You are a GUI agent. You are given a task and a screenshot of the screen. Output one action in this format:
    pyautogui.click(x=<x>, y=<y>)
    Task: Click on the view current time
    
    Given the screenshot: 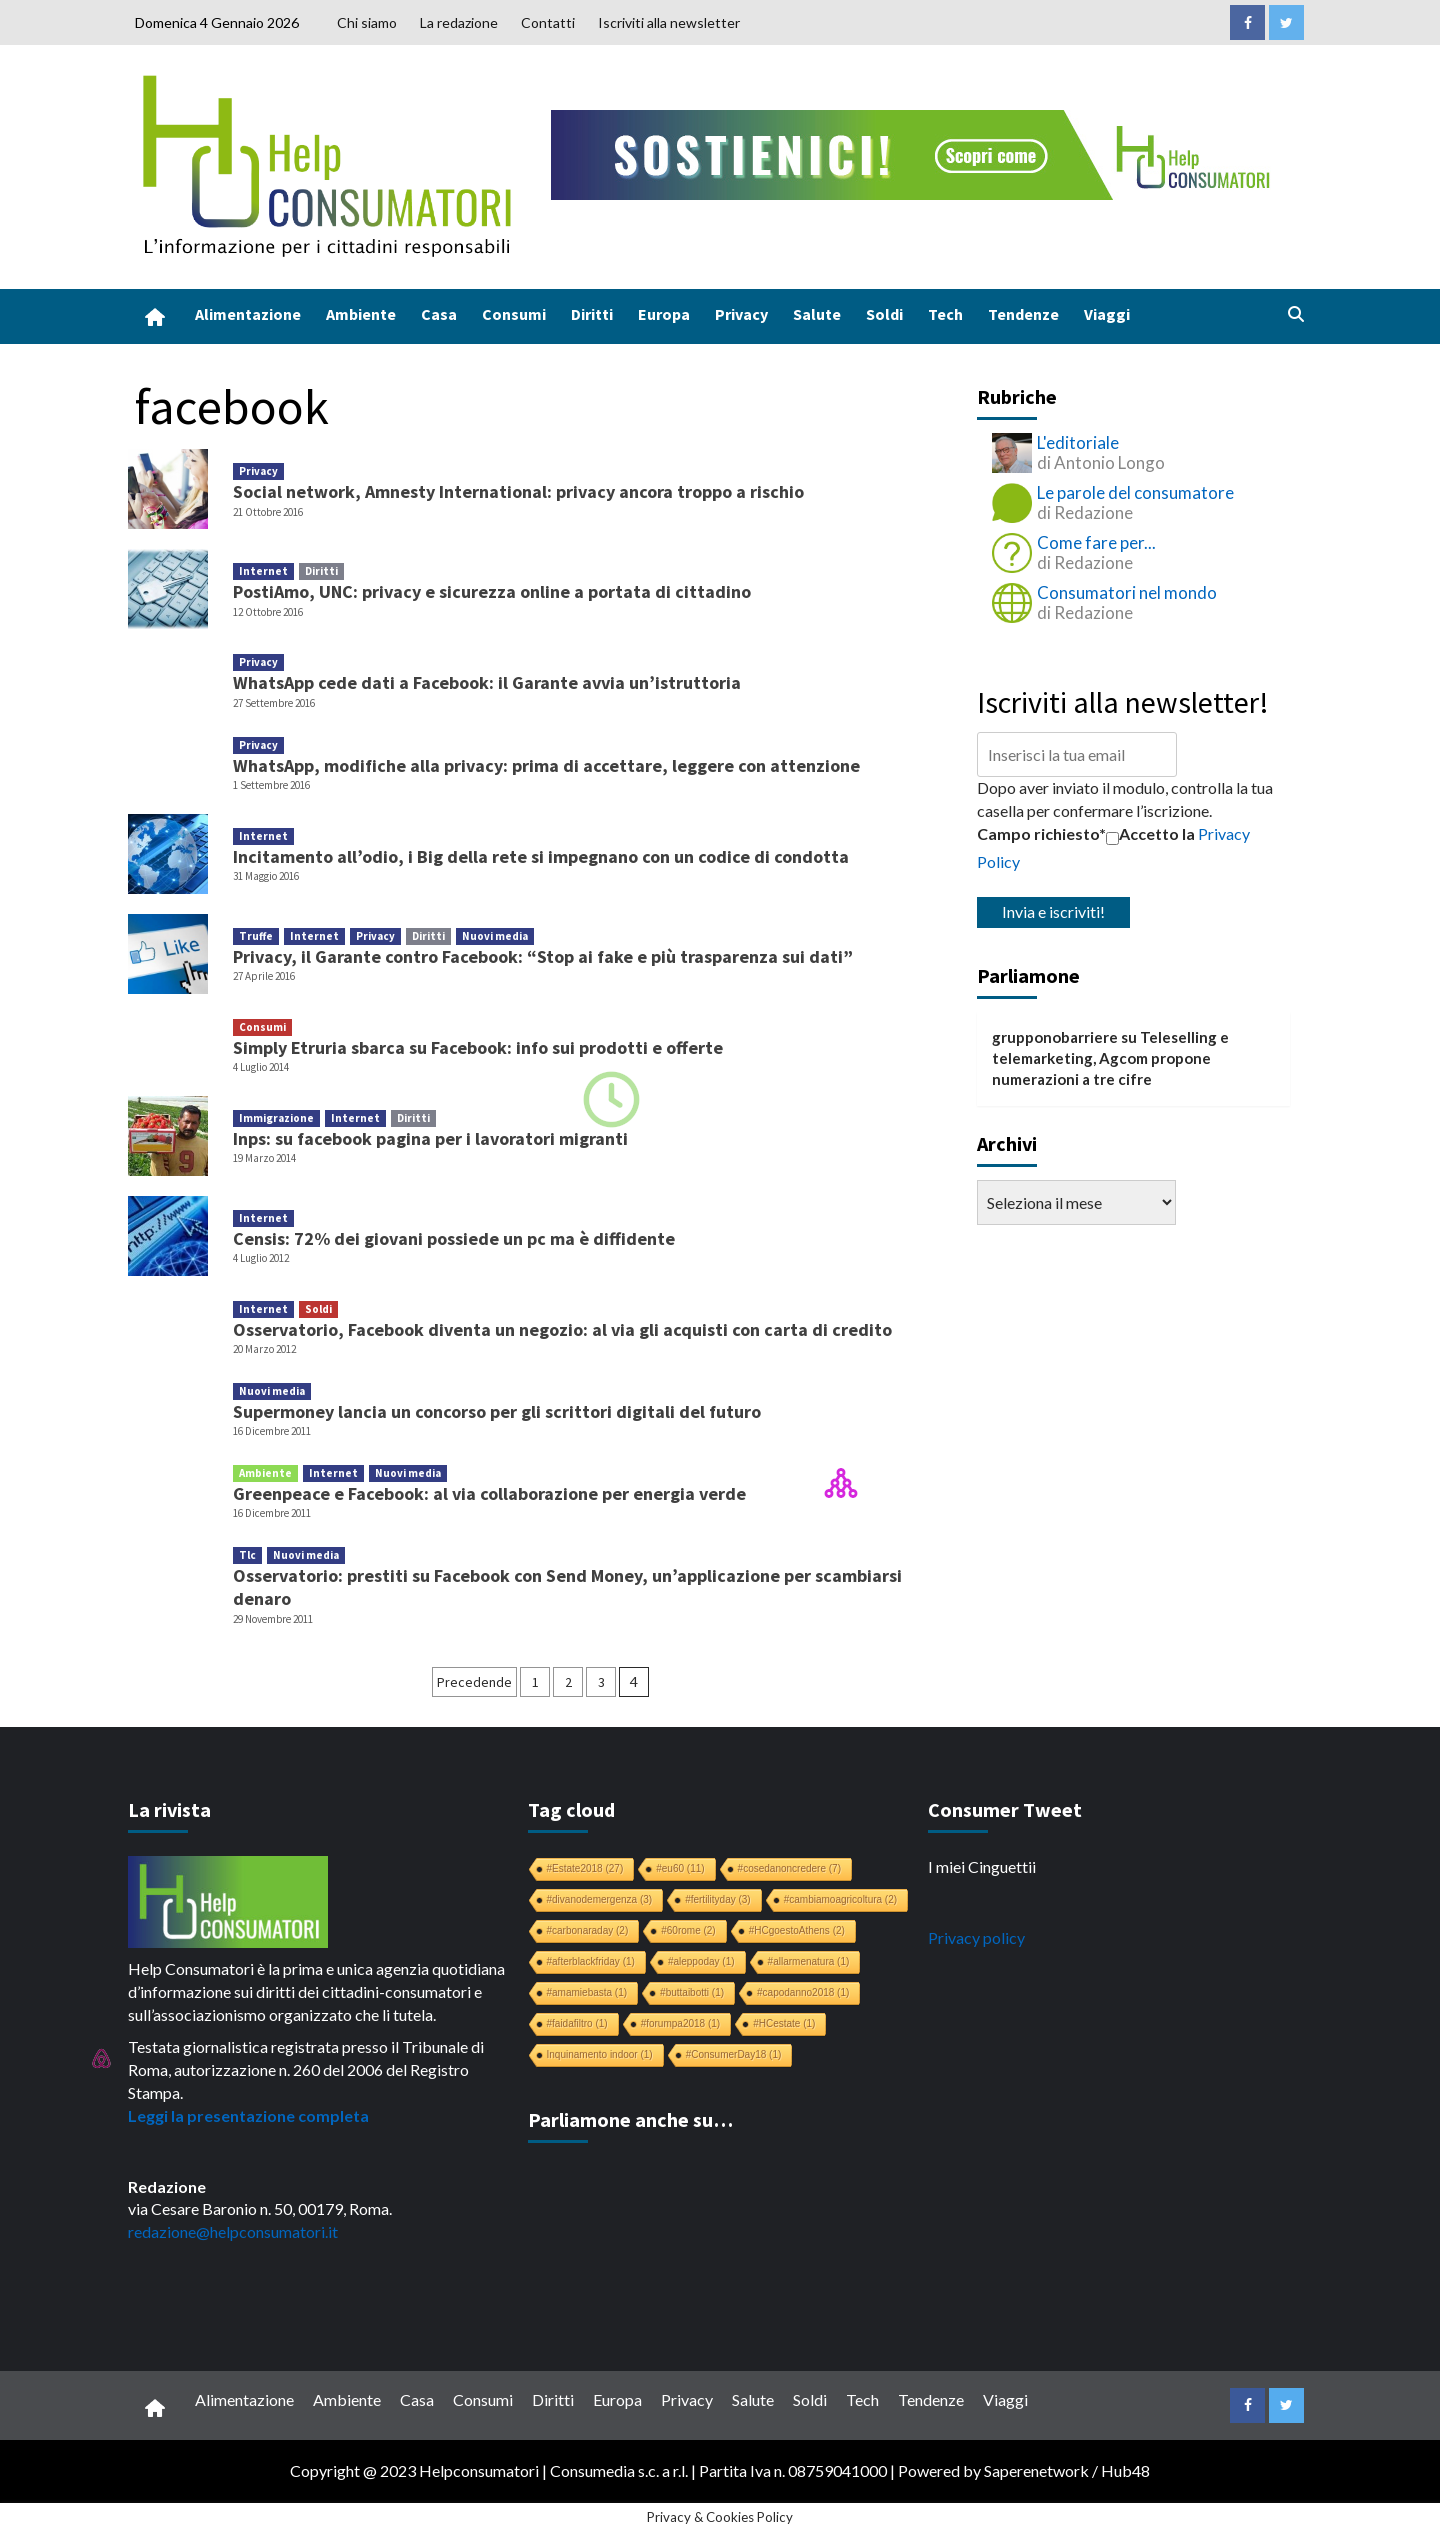 What is the action you would take?
    pyautogui.click(x=611, y=1099)
    